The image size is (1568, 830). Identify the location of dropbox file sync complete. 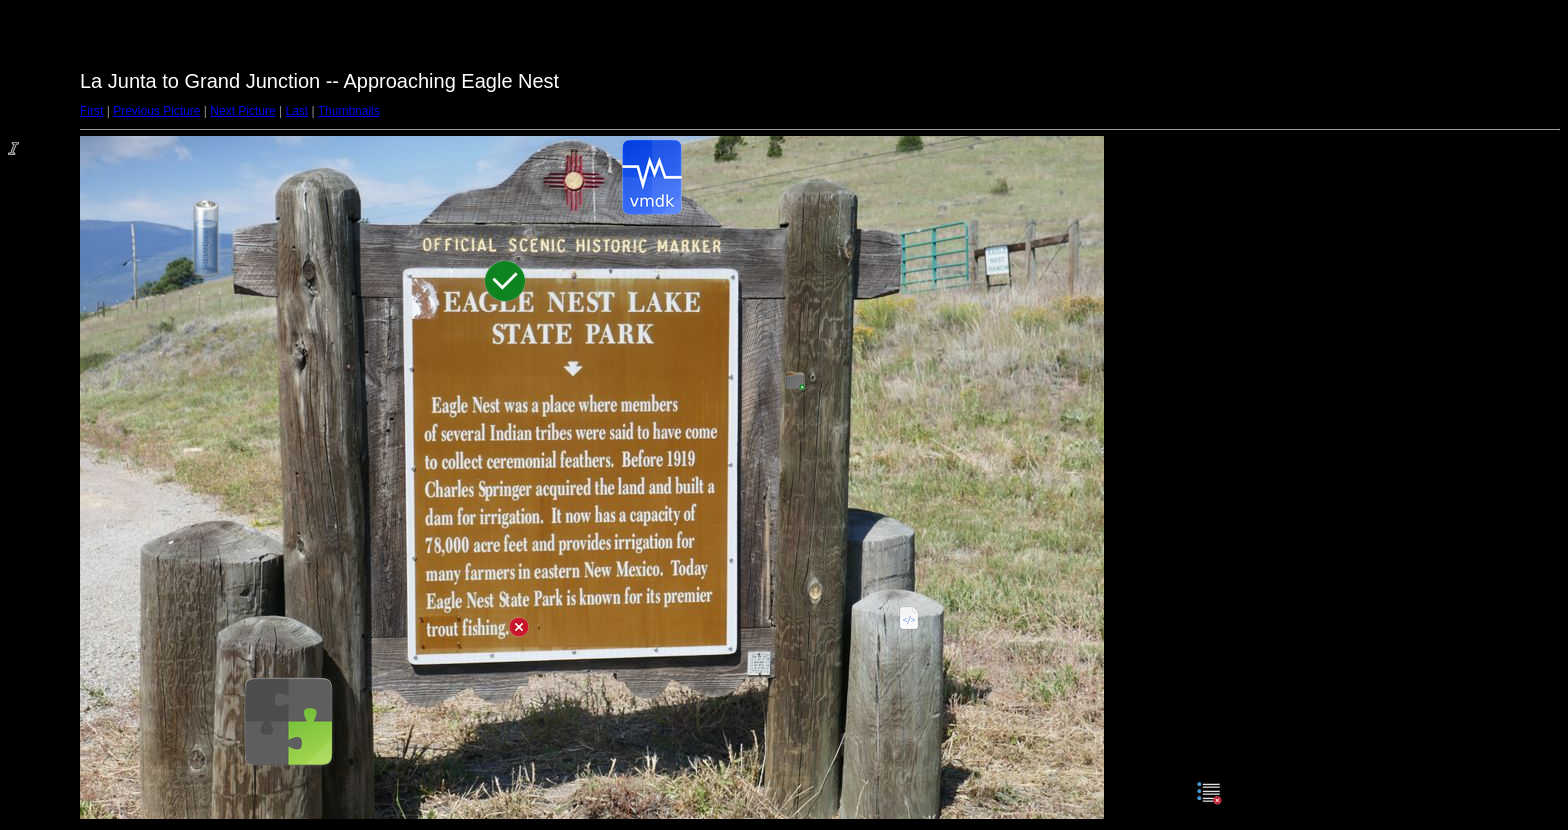
(505, 281).